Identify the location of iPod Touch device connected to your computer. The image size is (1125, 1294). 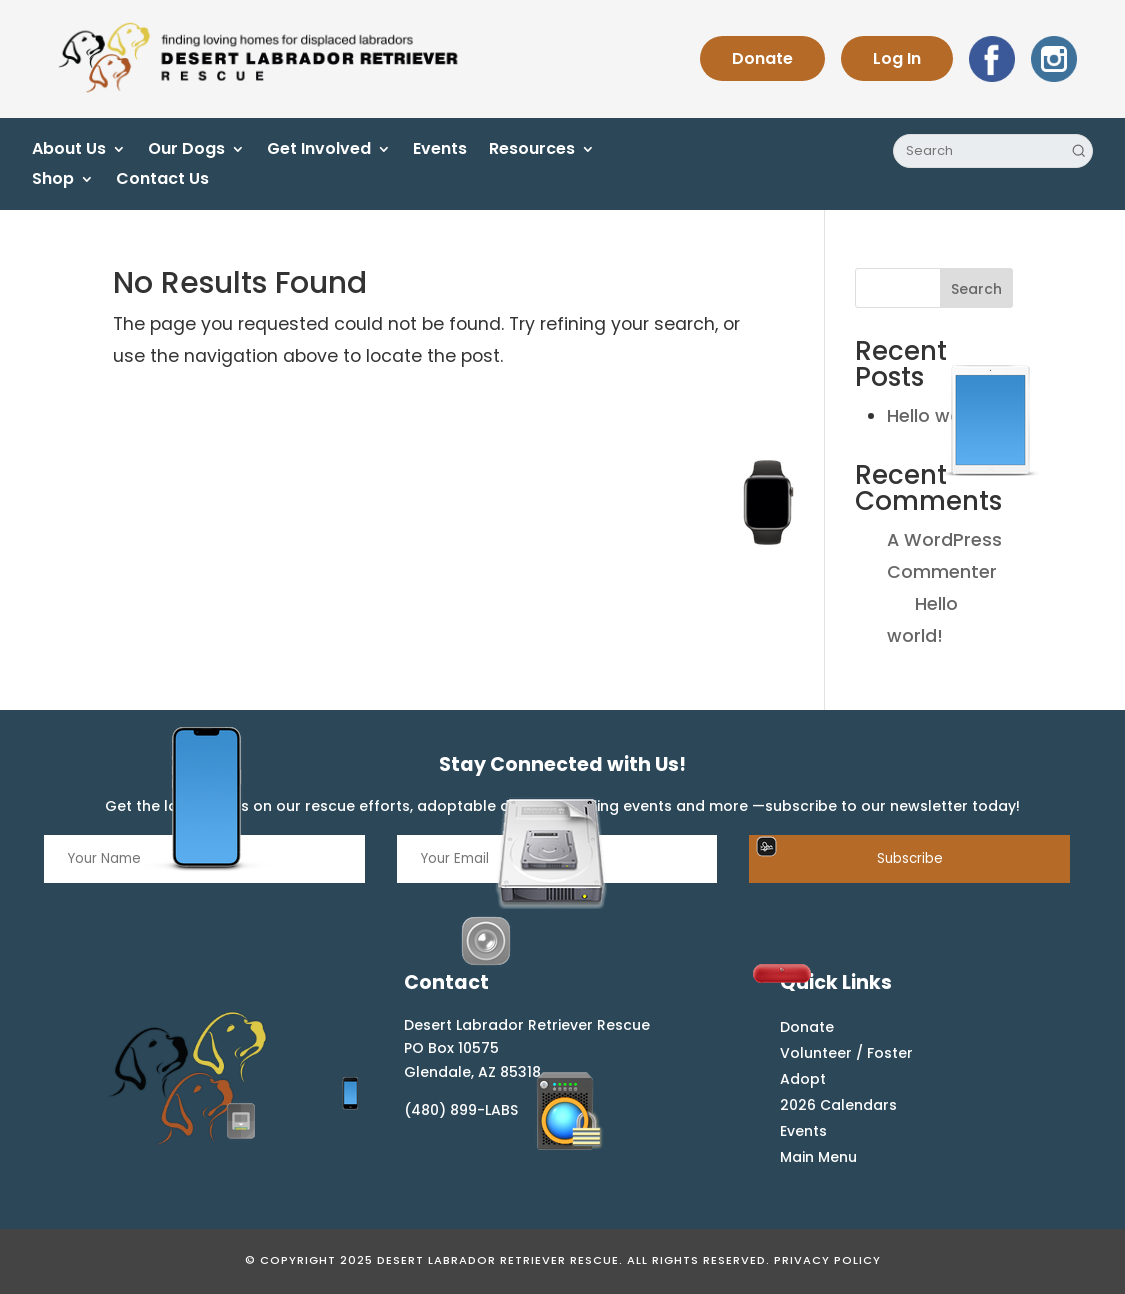
(350, 1093).